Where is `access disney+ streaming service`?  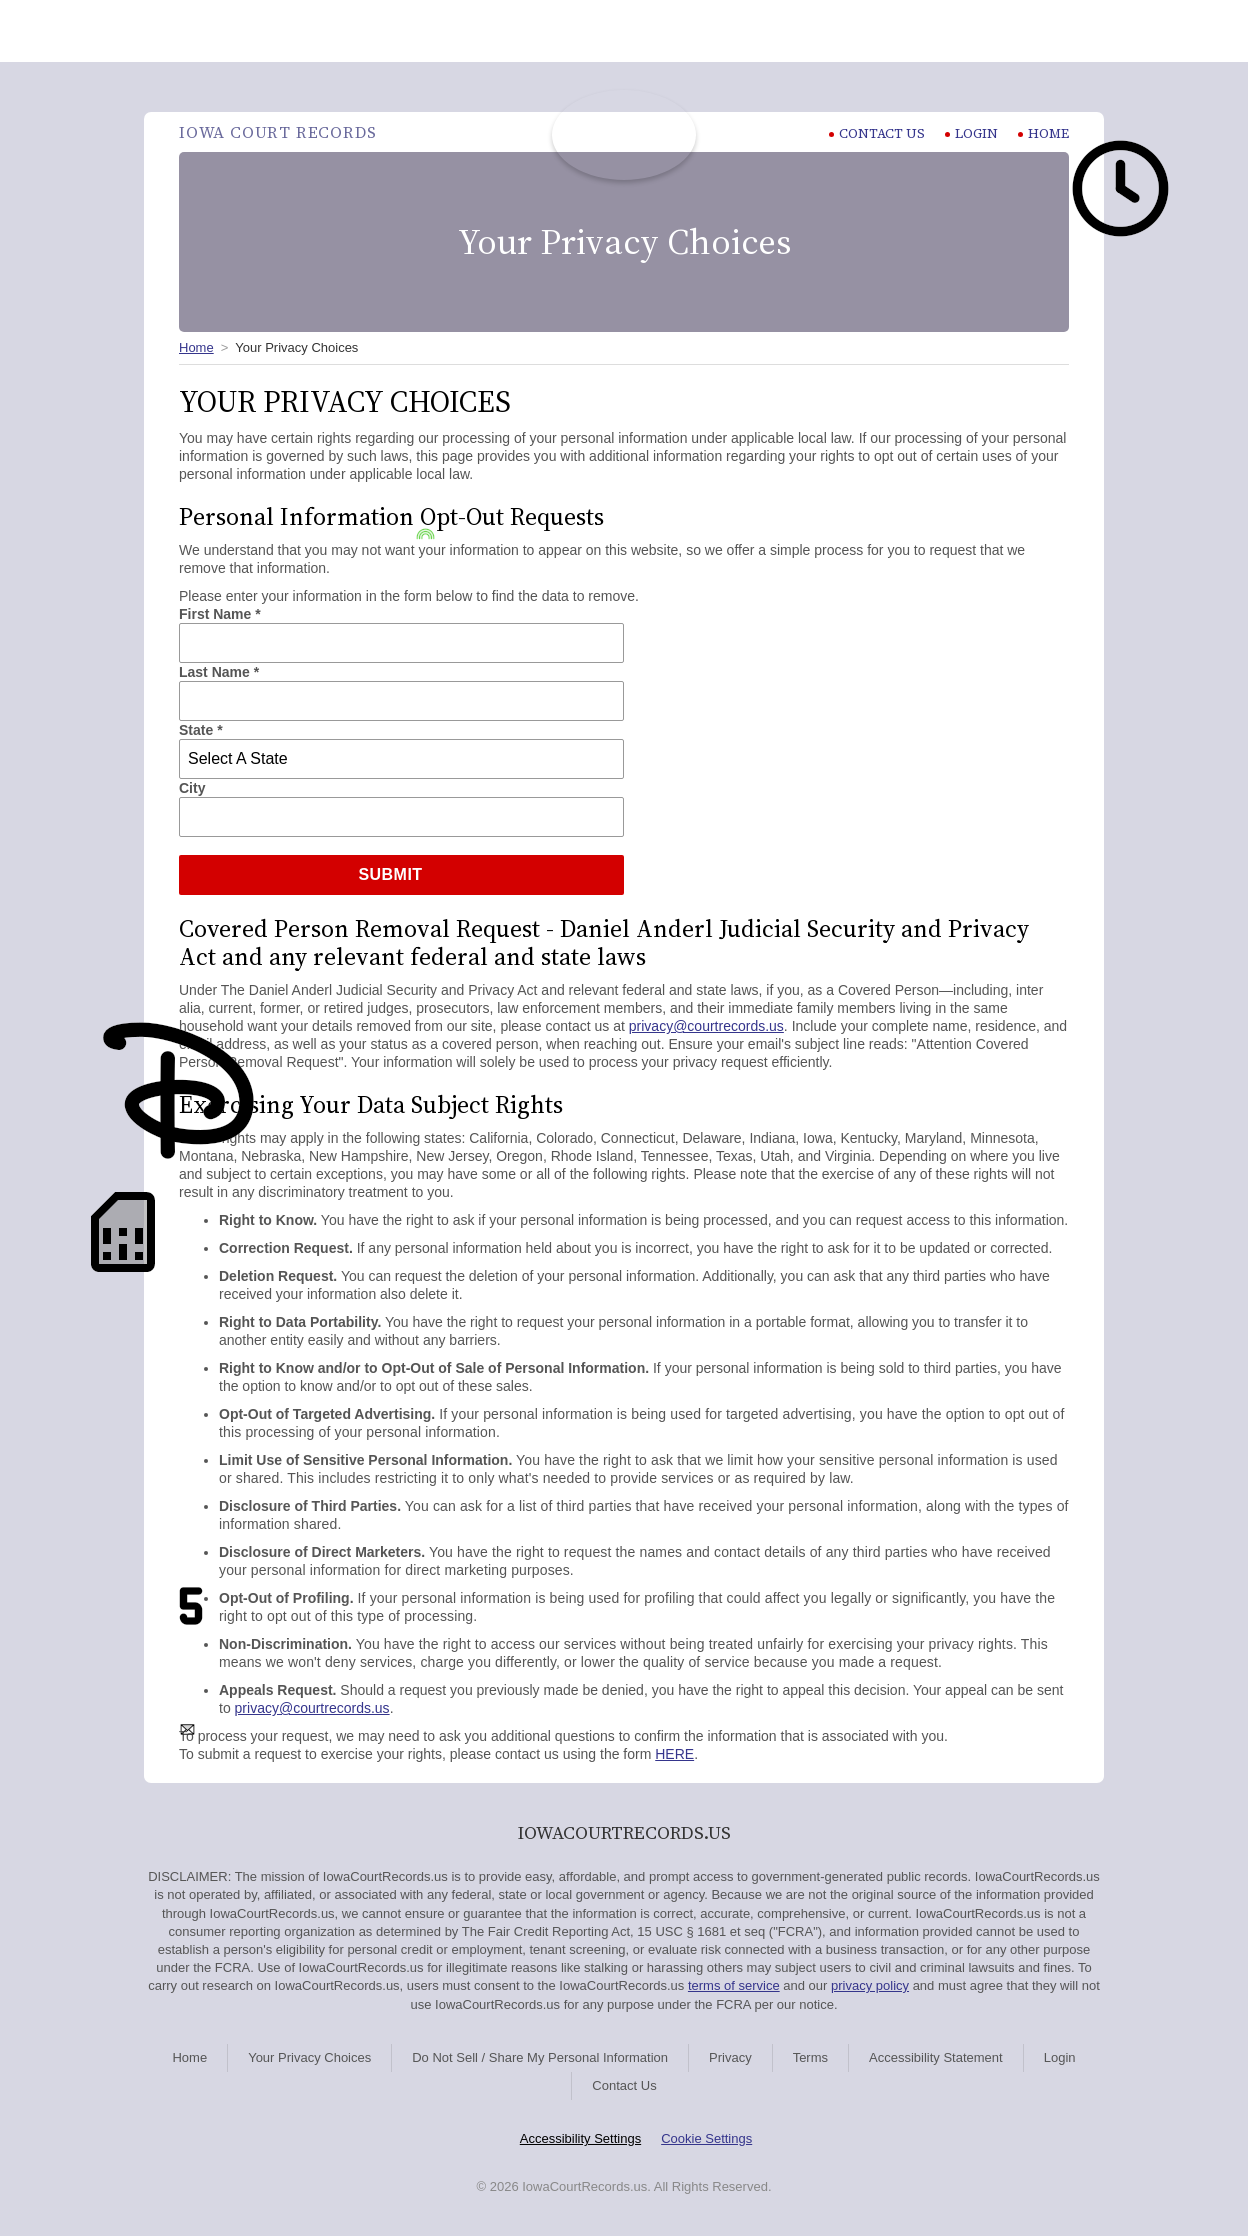 access disney+ streaming service is located at coordinates (182, 1087).